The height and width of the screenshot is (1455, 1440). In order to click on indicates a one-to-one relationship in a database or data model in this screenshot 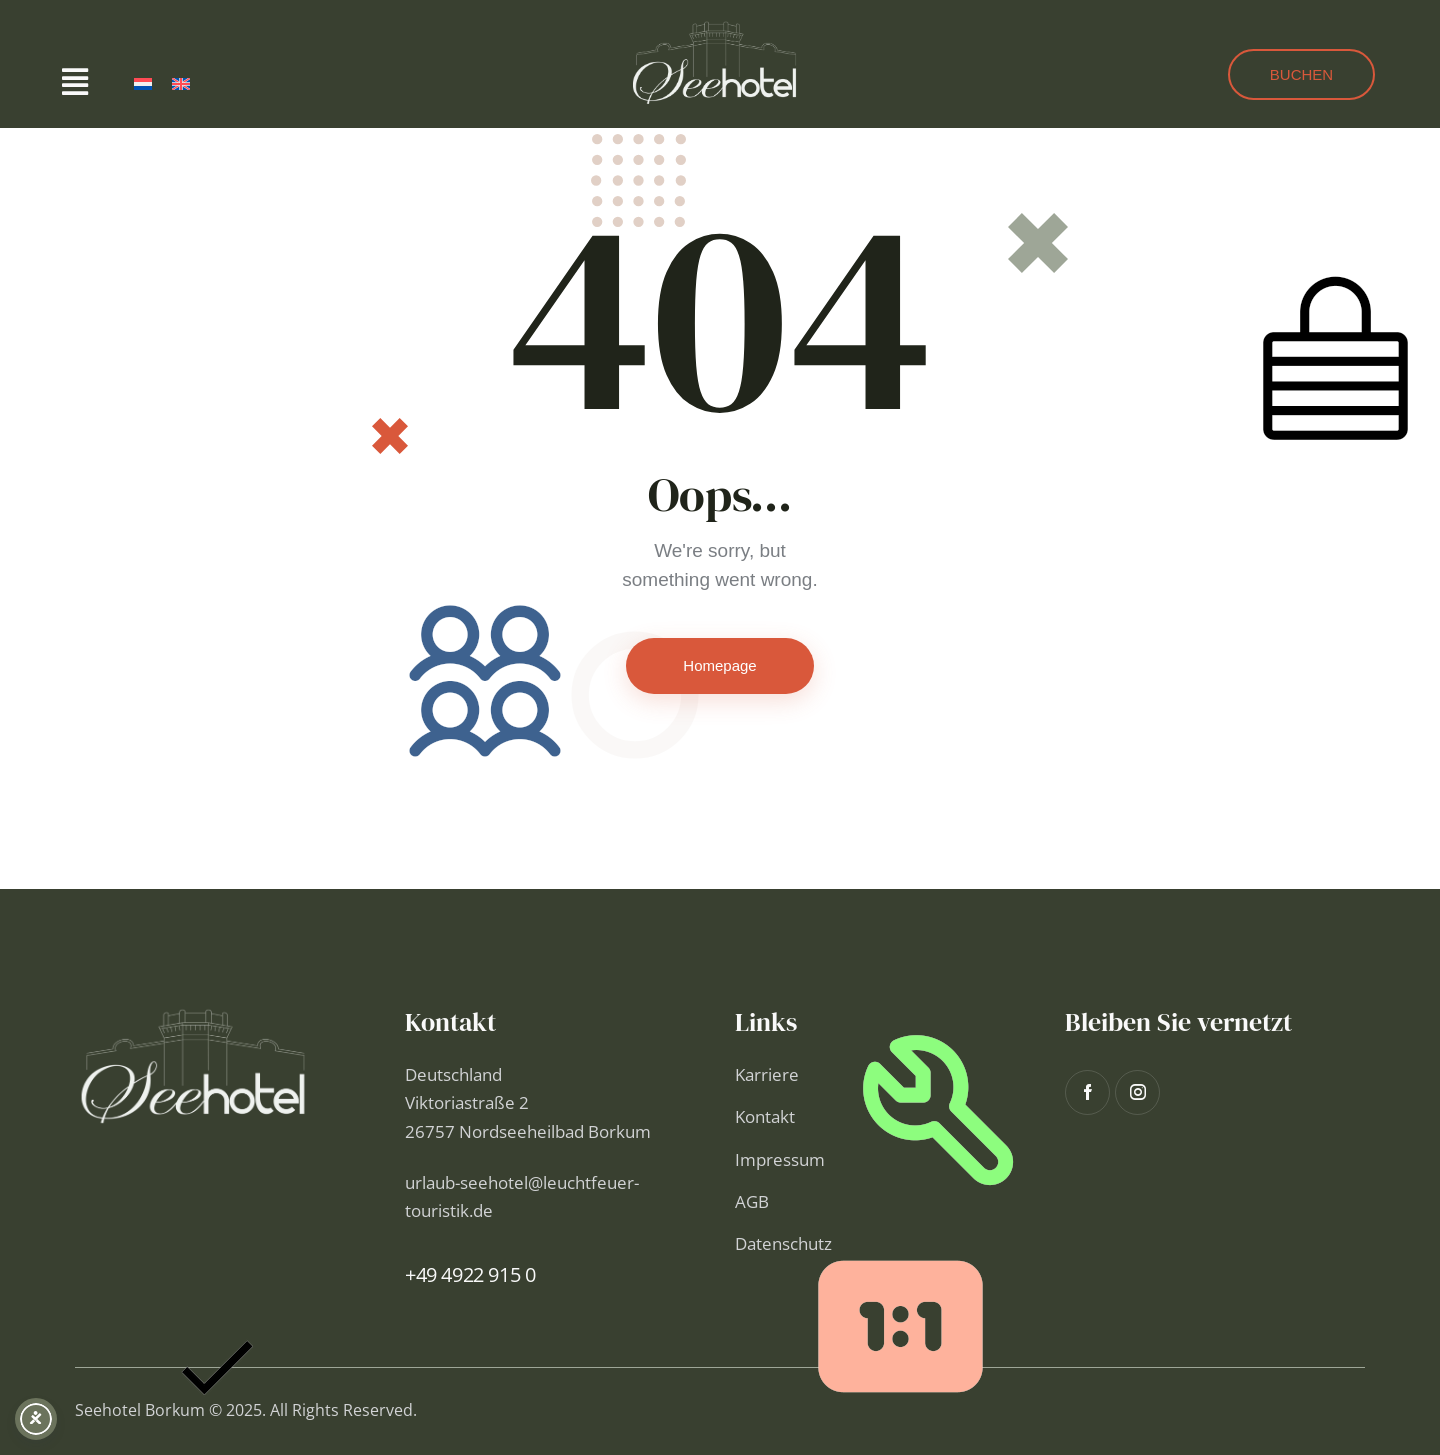, I will do `click(900, 1326)`.